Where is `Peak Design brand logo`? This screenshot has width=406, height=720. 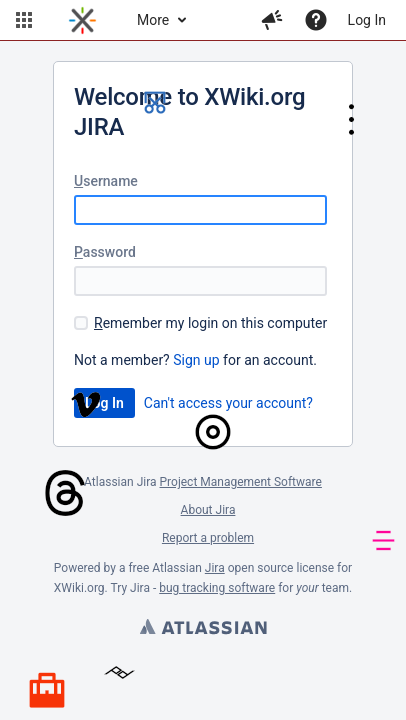 Peak Design brand logo is located at coordinates (119, 672).